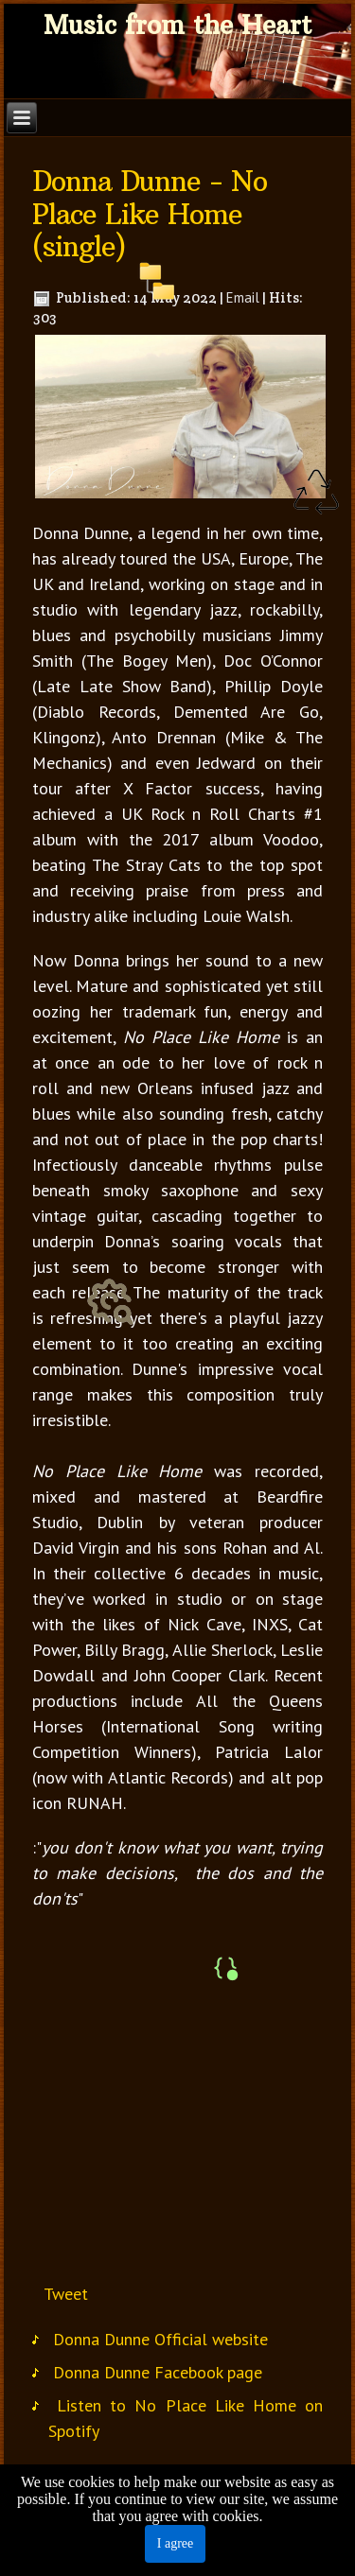 Image resolution: width=355 pixels, height=2576 pixels. Describe the element at coordinates (158, 281) in the screenshot. I see `view folder hierarchy or directory structure` at that location.